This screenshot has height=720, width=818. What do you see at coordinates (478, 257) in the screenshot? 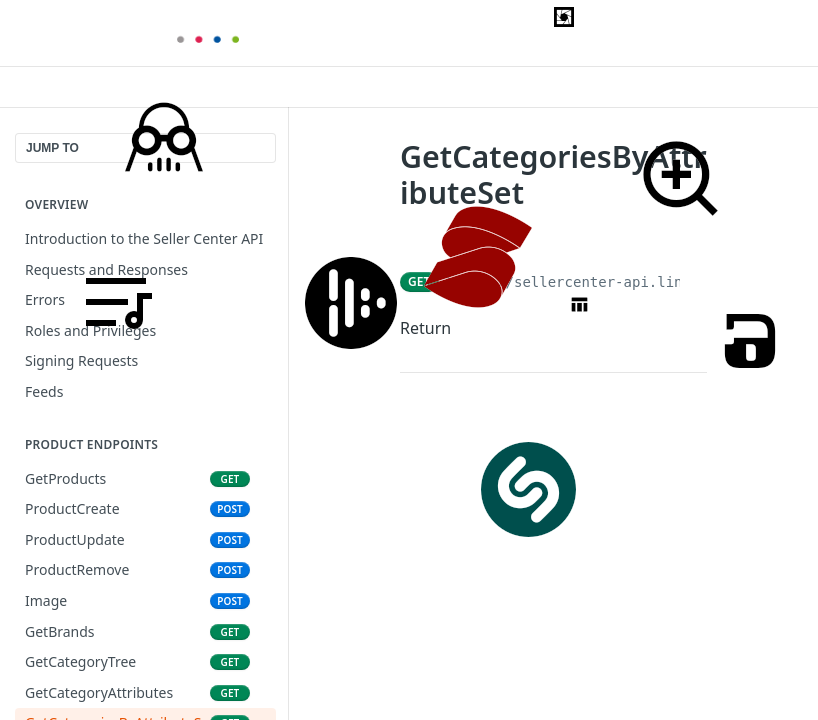
I see `link to Solid project or decentralized web services` at bounding box center [478, 257].